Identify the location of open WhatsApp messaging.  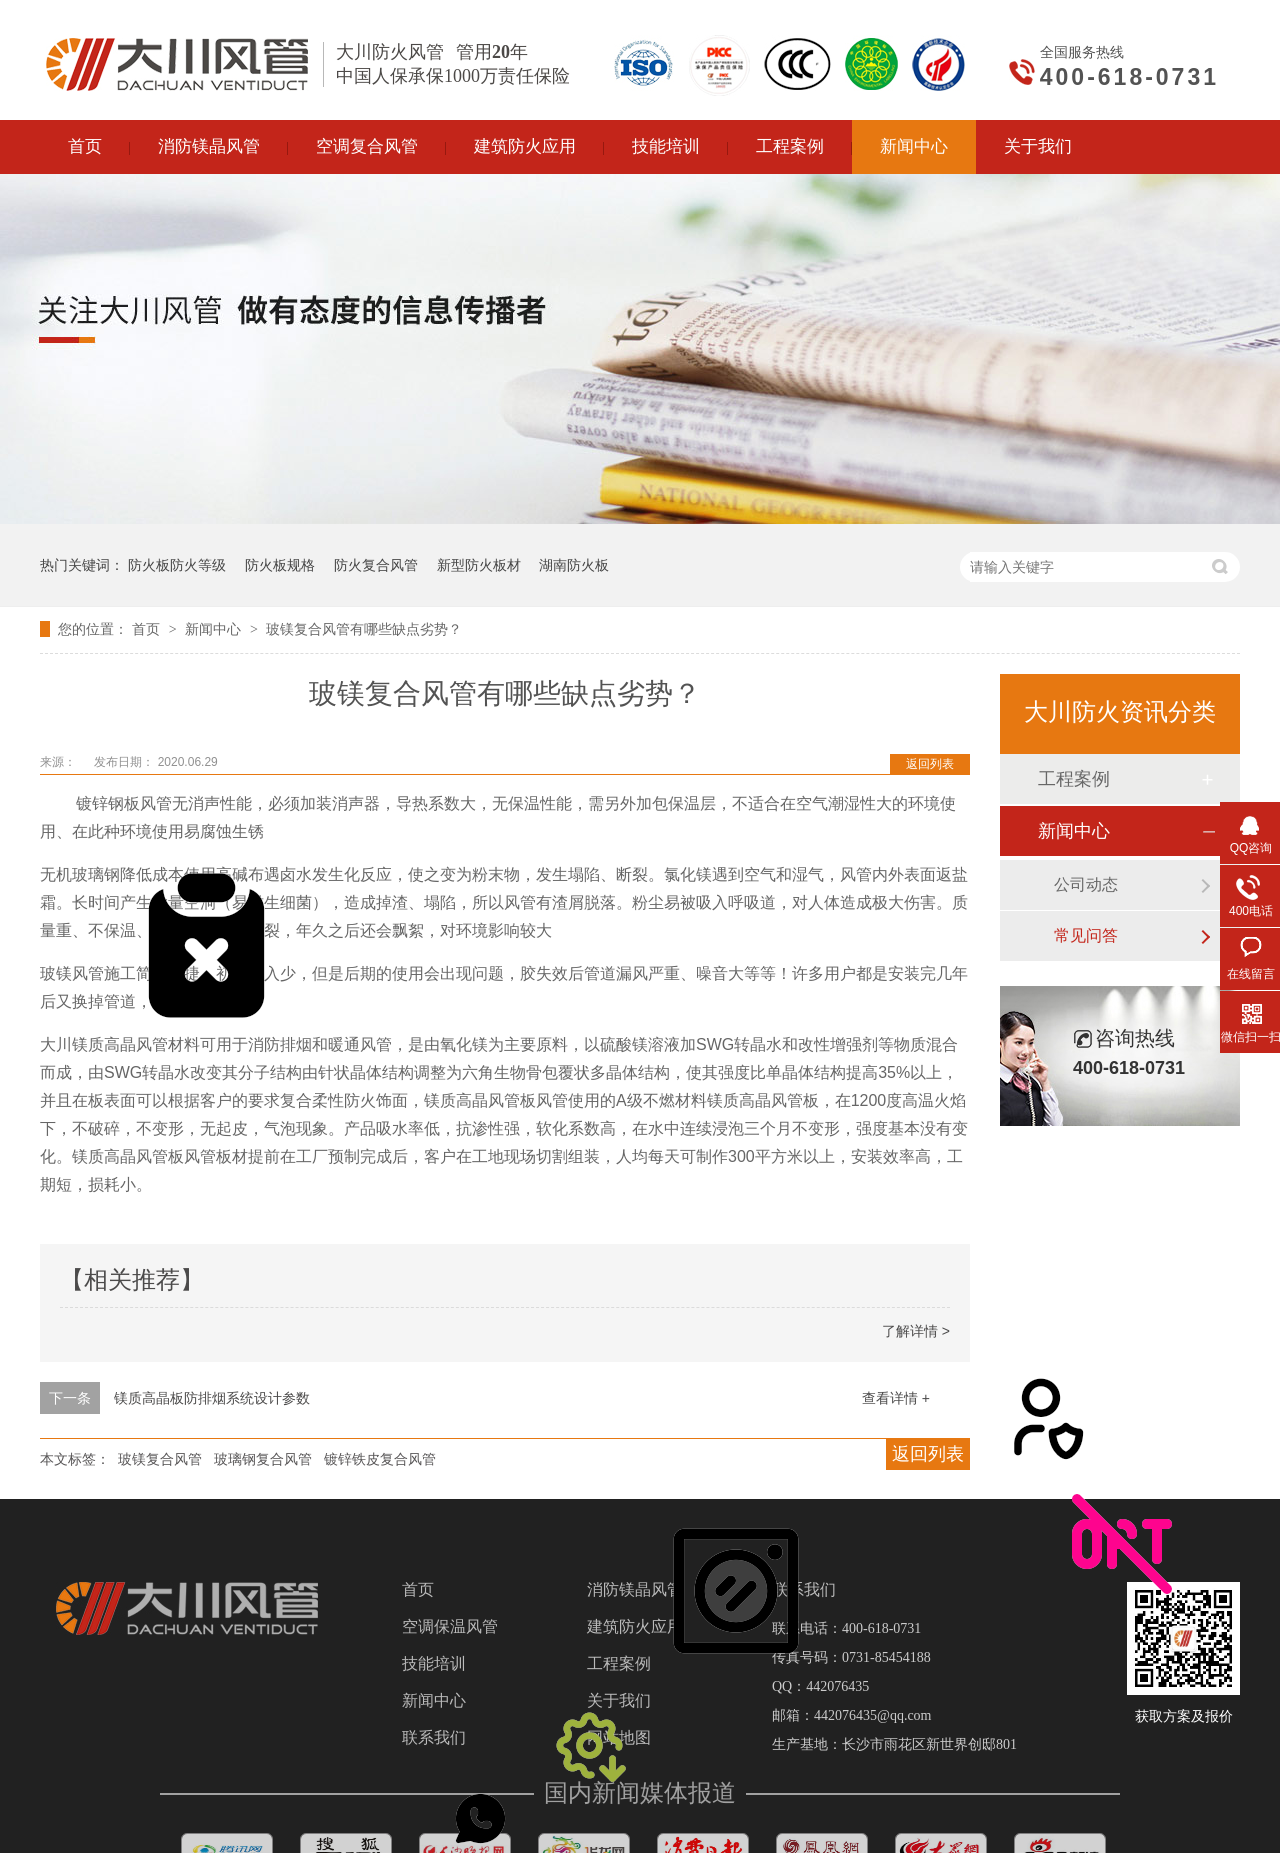
(480, 1818).